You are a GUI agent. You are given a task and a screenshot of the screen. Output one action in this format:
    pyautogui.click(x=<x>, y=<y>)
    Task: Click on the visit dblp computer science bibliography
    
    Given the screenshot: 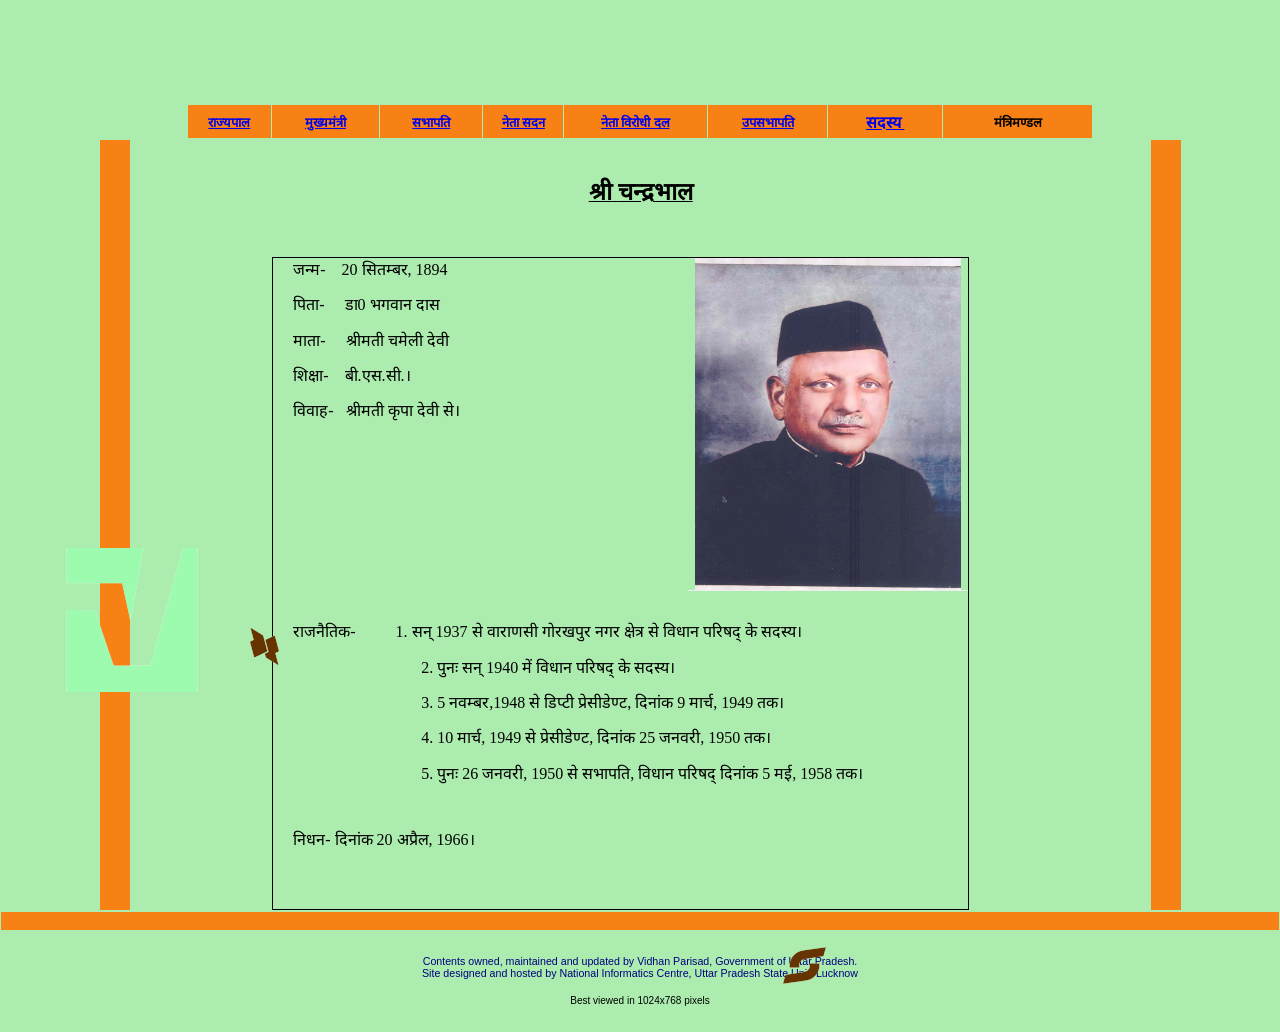 What is the action you would take?
    pyautogui.click(x=264, y=646)
    